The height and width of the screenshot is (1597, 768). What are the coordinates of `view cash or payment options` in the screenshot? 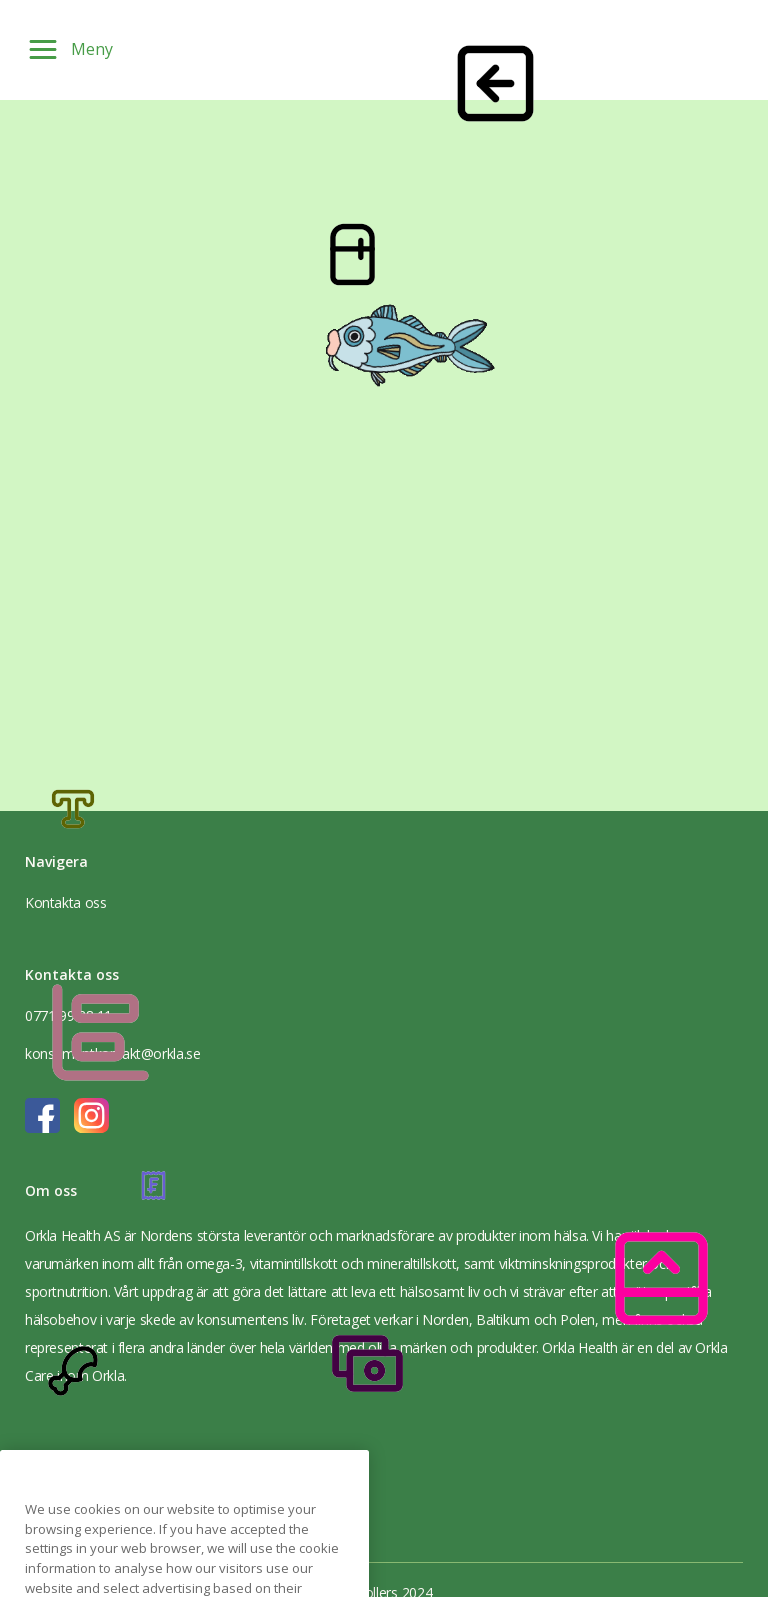 It's located at (367, 1363).